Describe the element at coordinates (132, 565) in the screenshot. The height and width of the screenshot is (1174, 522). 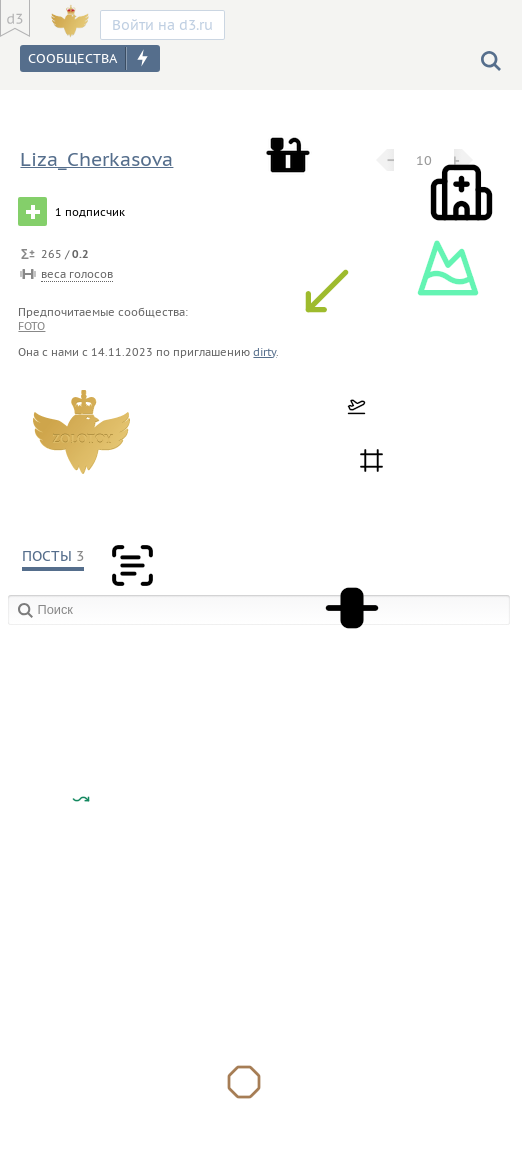
I see `scan document to extract text` at that location.